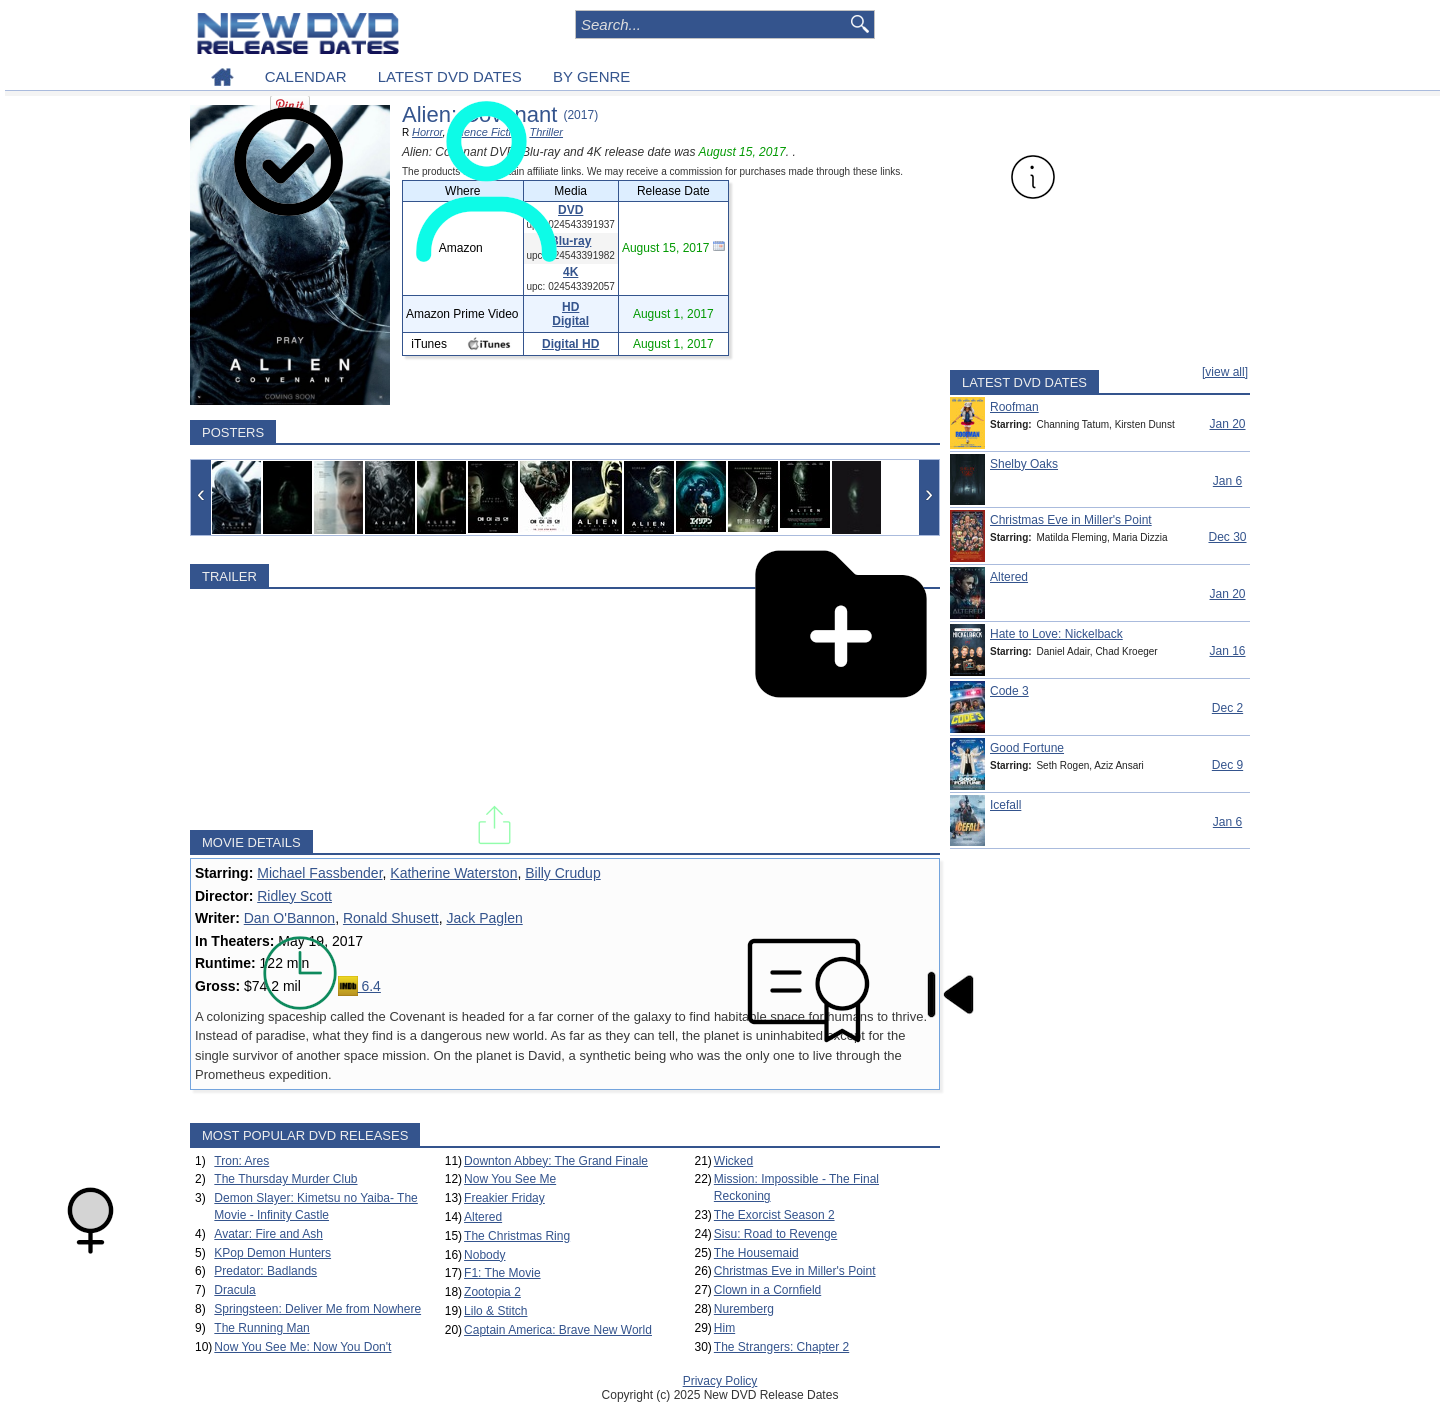 The width and height of the screenshot is (1440, 1402). What do you see at coordinates (288, 161) in the screenshot?
I see `confirms a successful action or completion` at bounding box center [288, 161].